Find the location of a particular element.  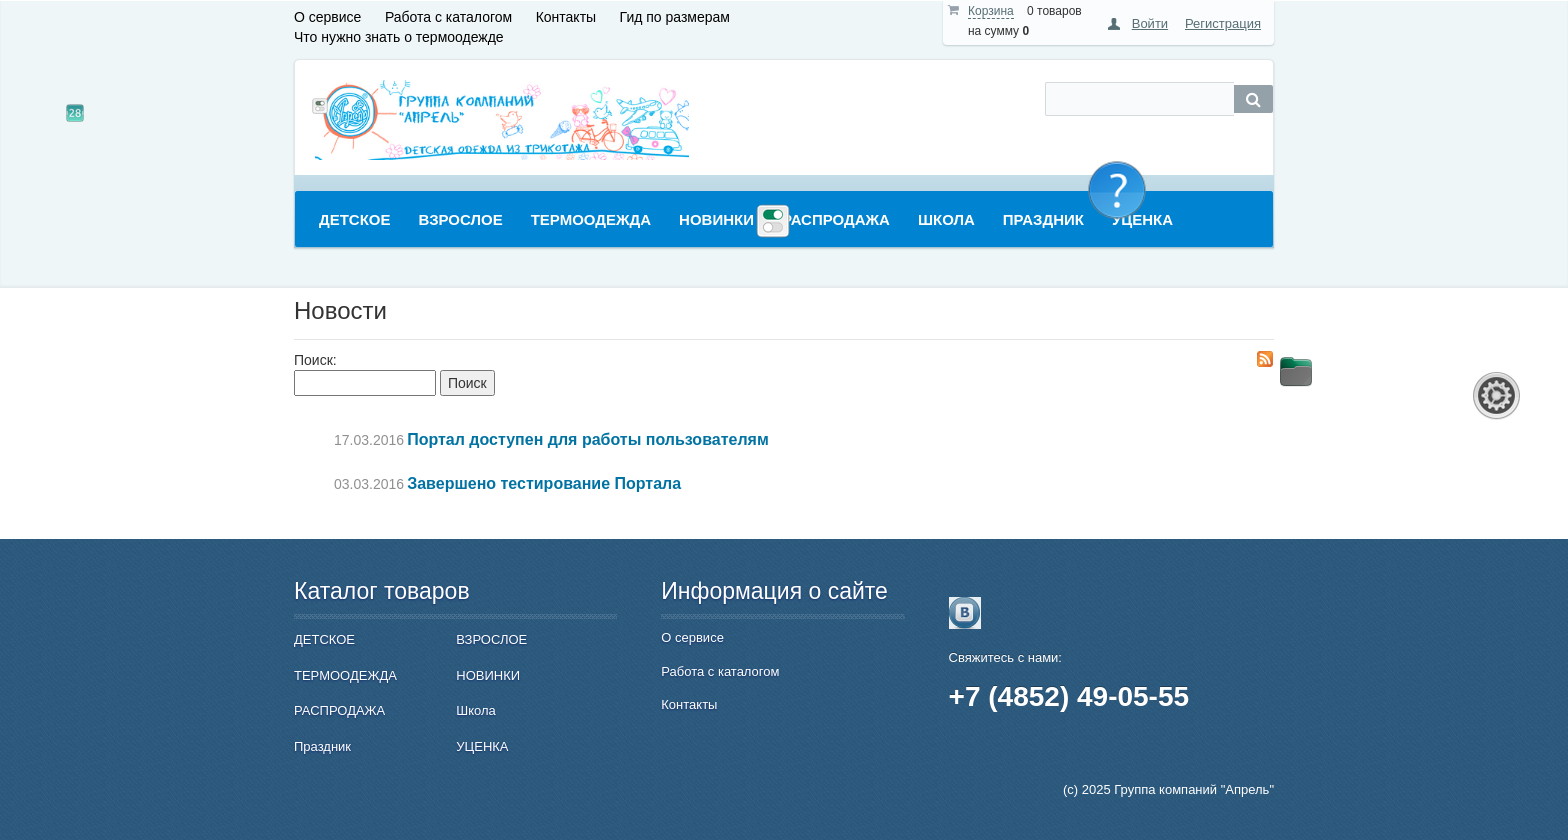

open help or support documentation is located at coordinates (1117, 190).